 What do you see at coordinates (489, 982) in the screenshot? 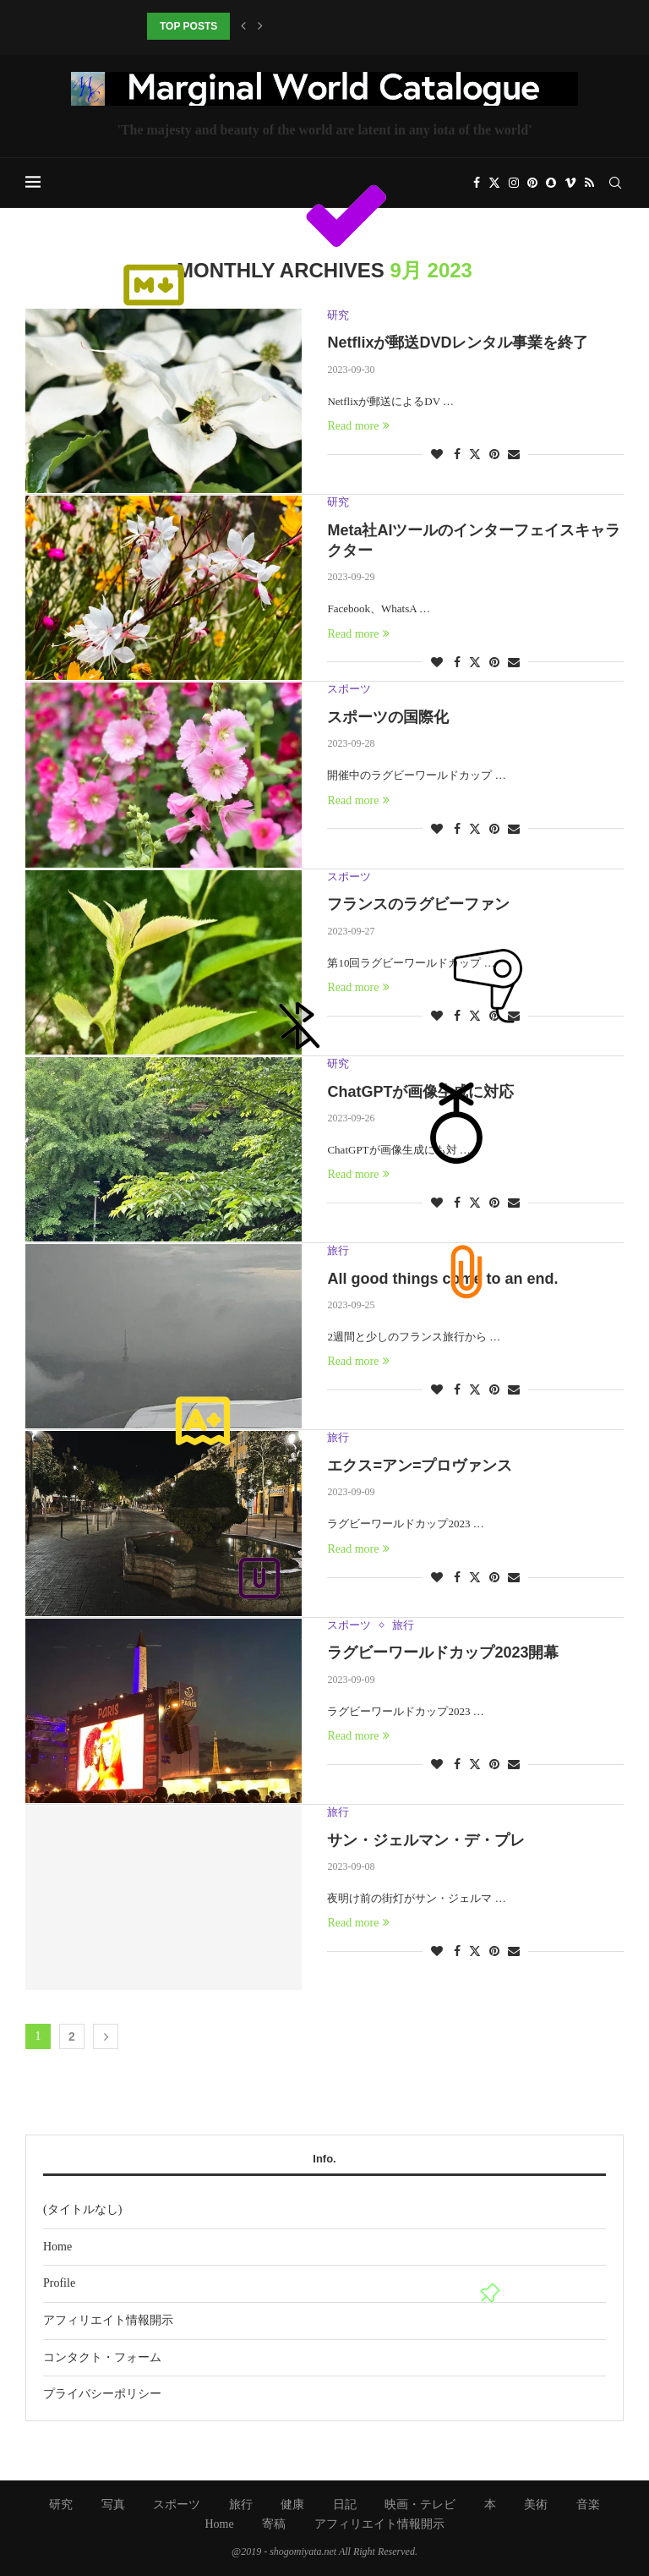
I see `access hair styling or beauty tools` at bounding box center [489, 982].